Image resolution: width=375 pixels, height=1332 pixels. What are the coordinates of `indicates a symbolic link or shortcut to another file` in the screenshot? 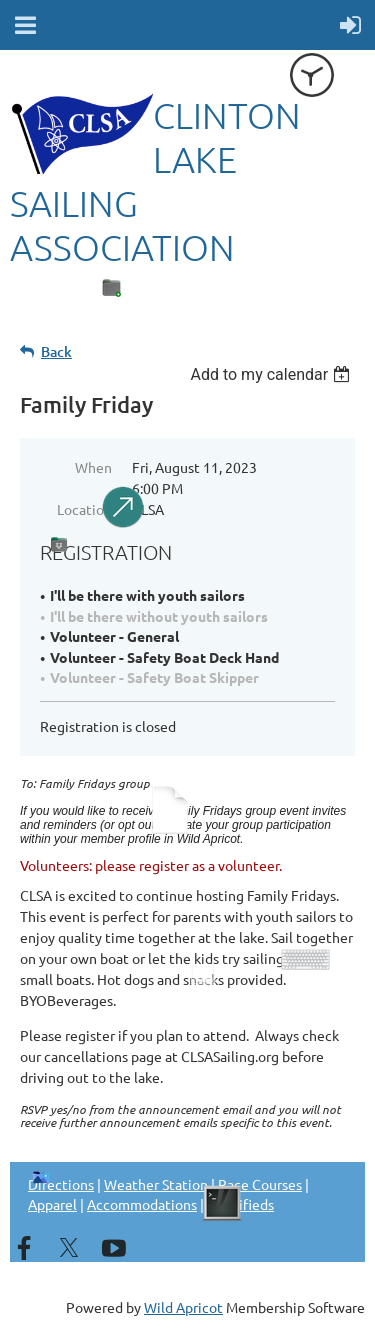 It's located at (123, 507).